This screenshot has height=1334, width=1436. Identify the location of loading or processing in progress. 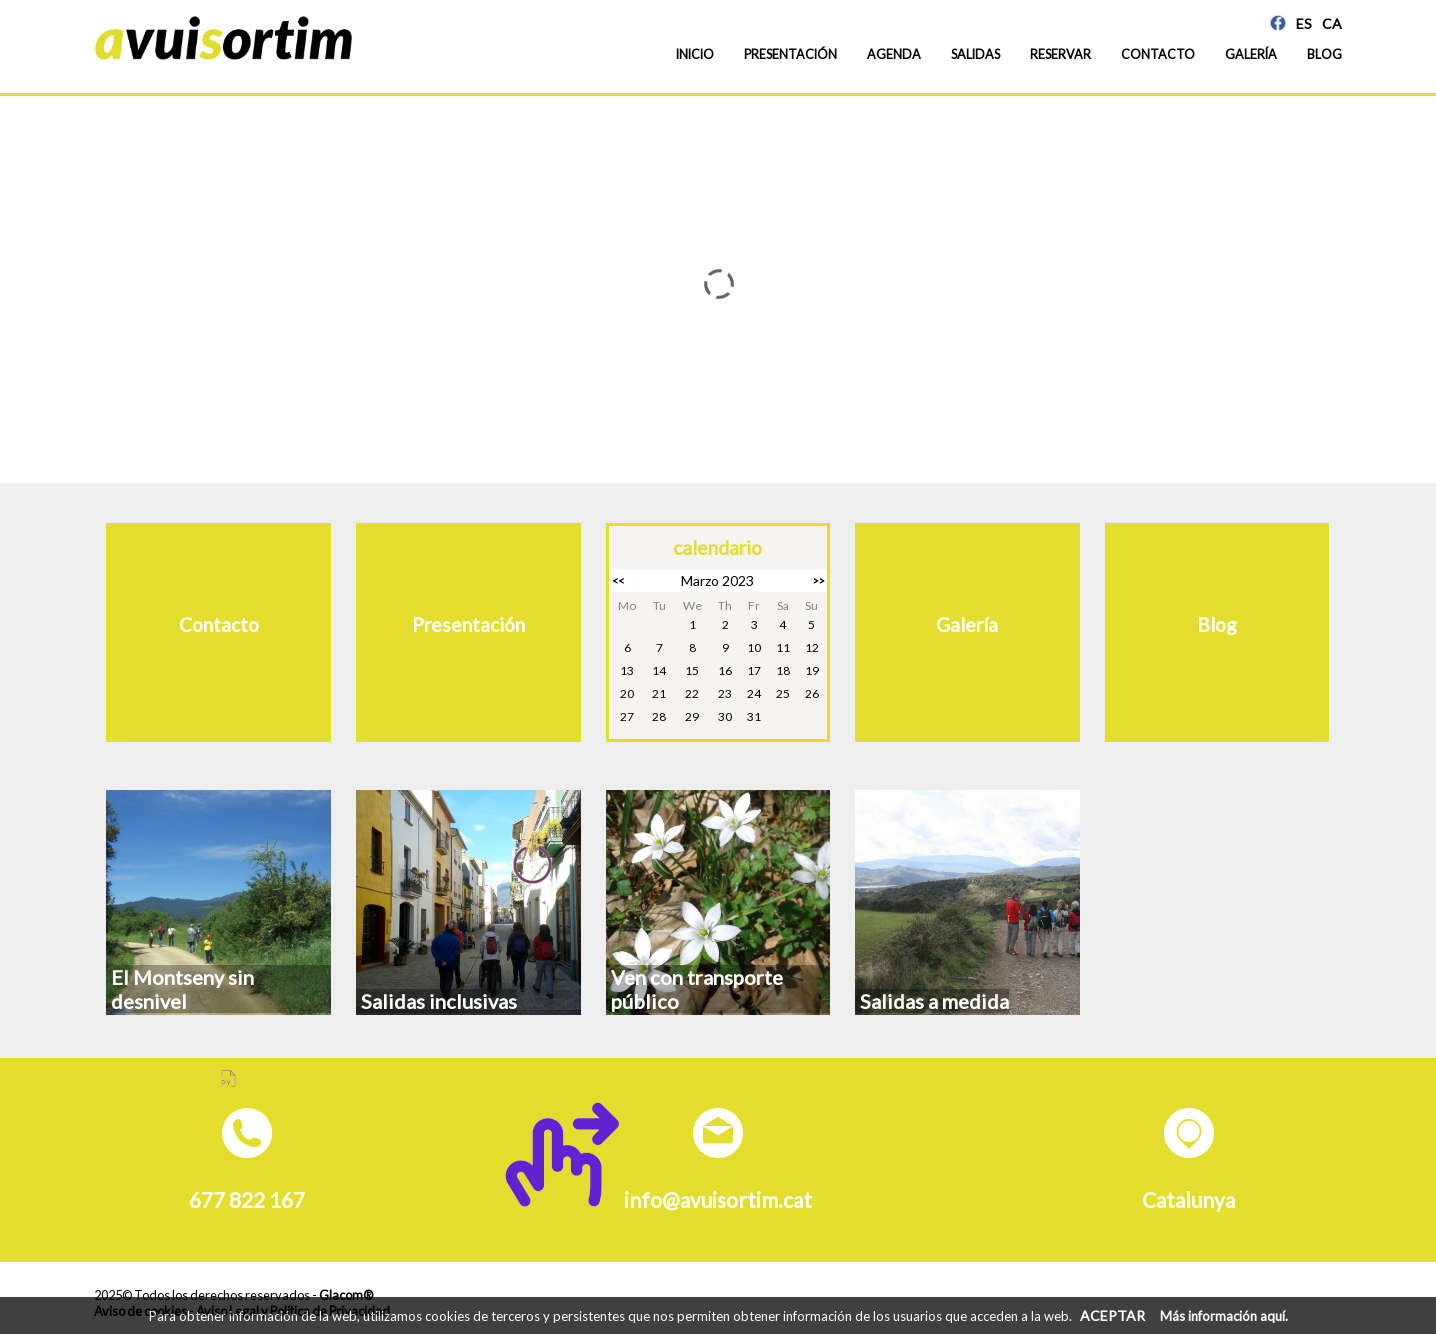
(532, 864).